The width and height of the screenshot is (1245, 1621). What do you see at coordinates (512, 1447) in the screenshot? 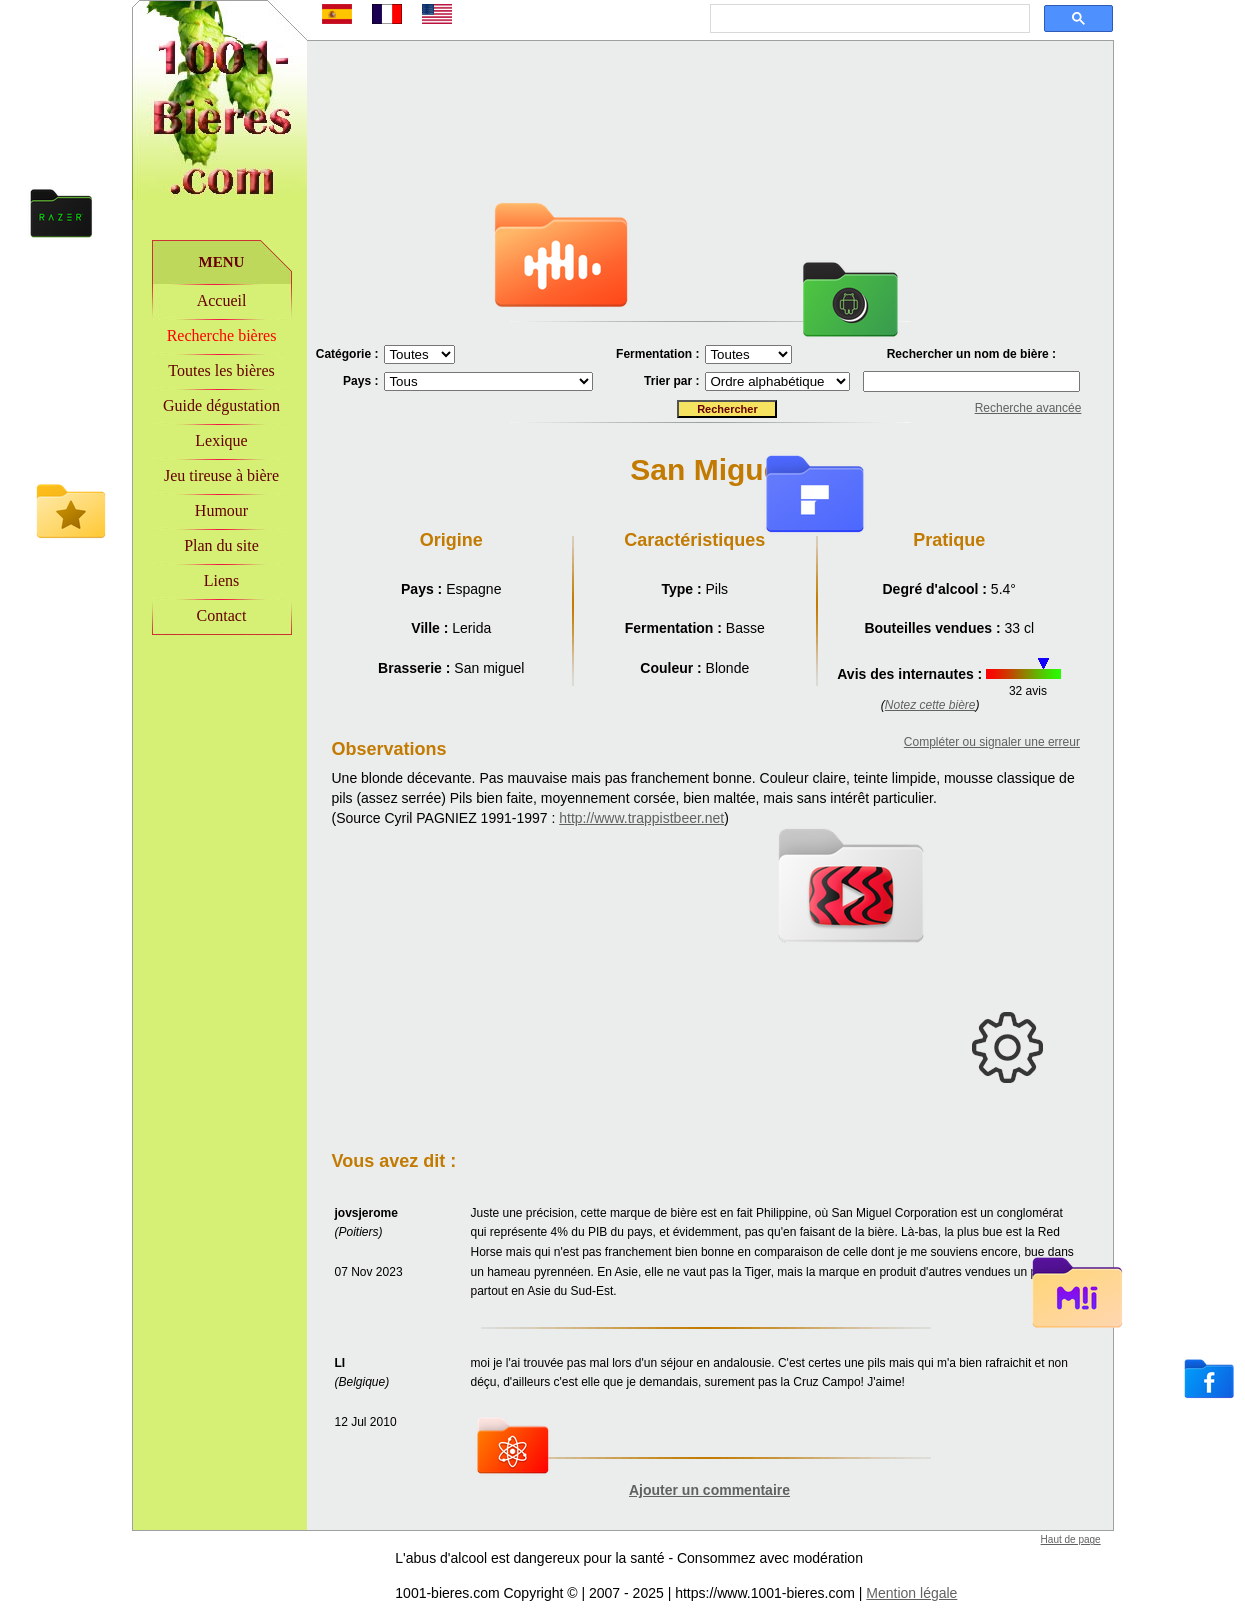
I see `open physics course materials folder` at bounding box center [512, 1447].